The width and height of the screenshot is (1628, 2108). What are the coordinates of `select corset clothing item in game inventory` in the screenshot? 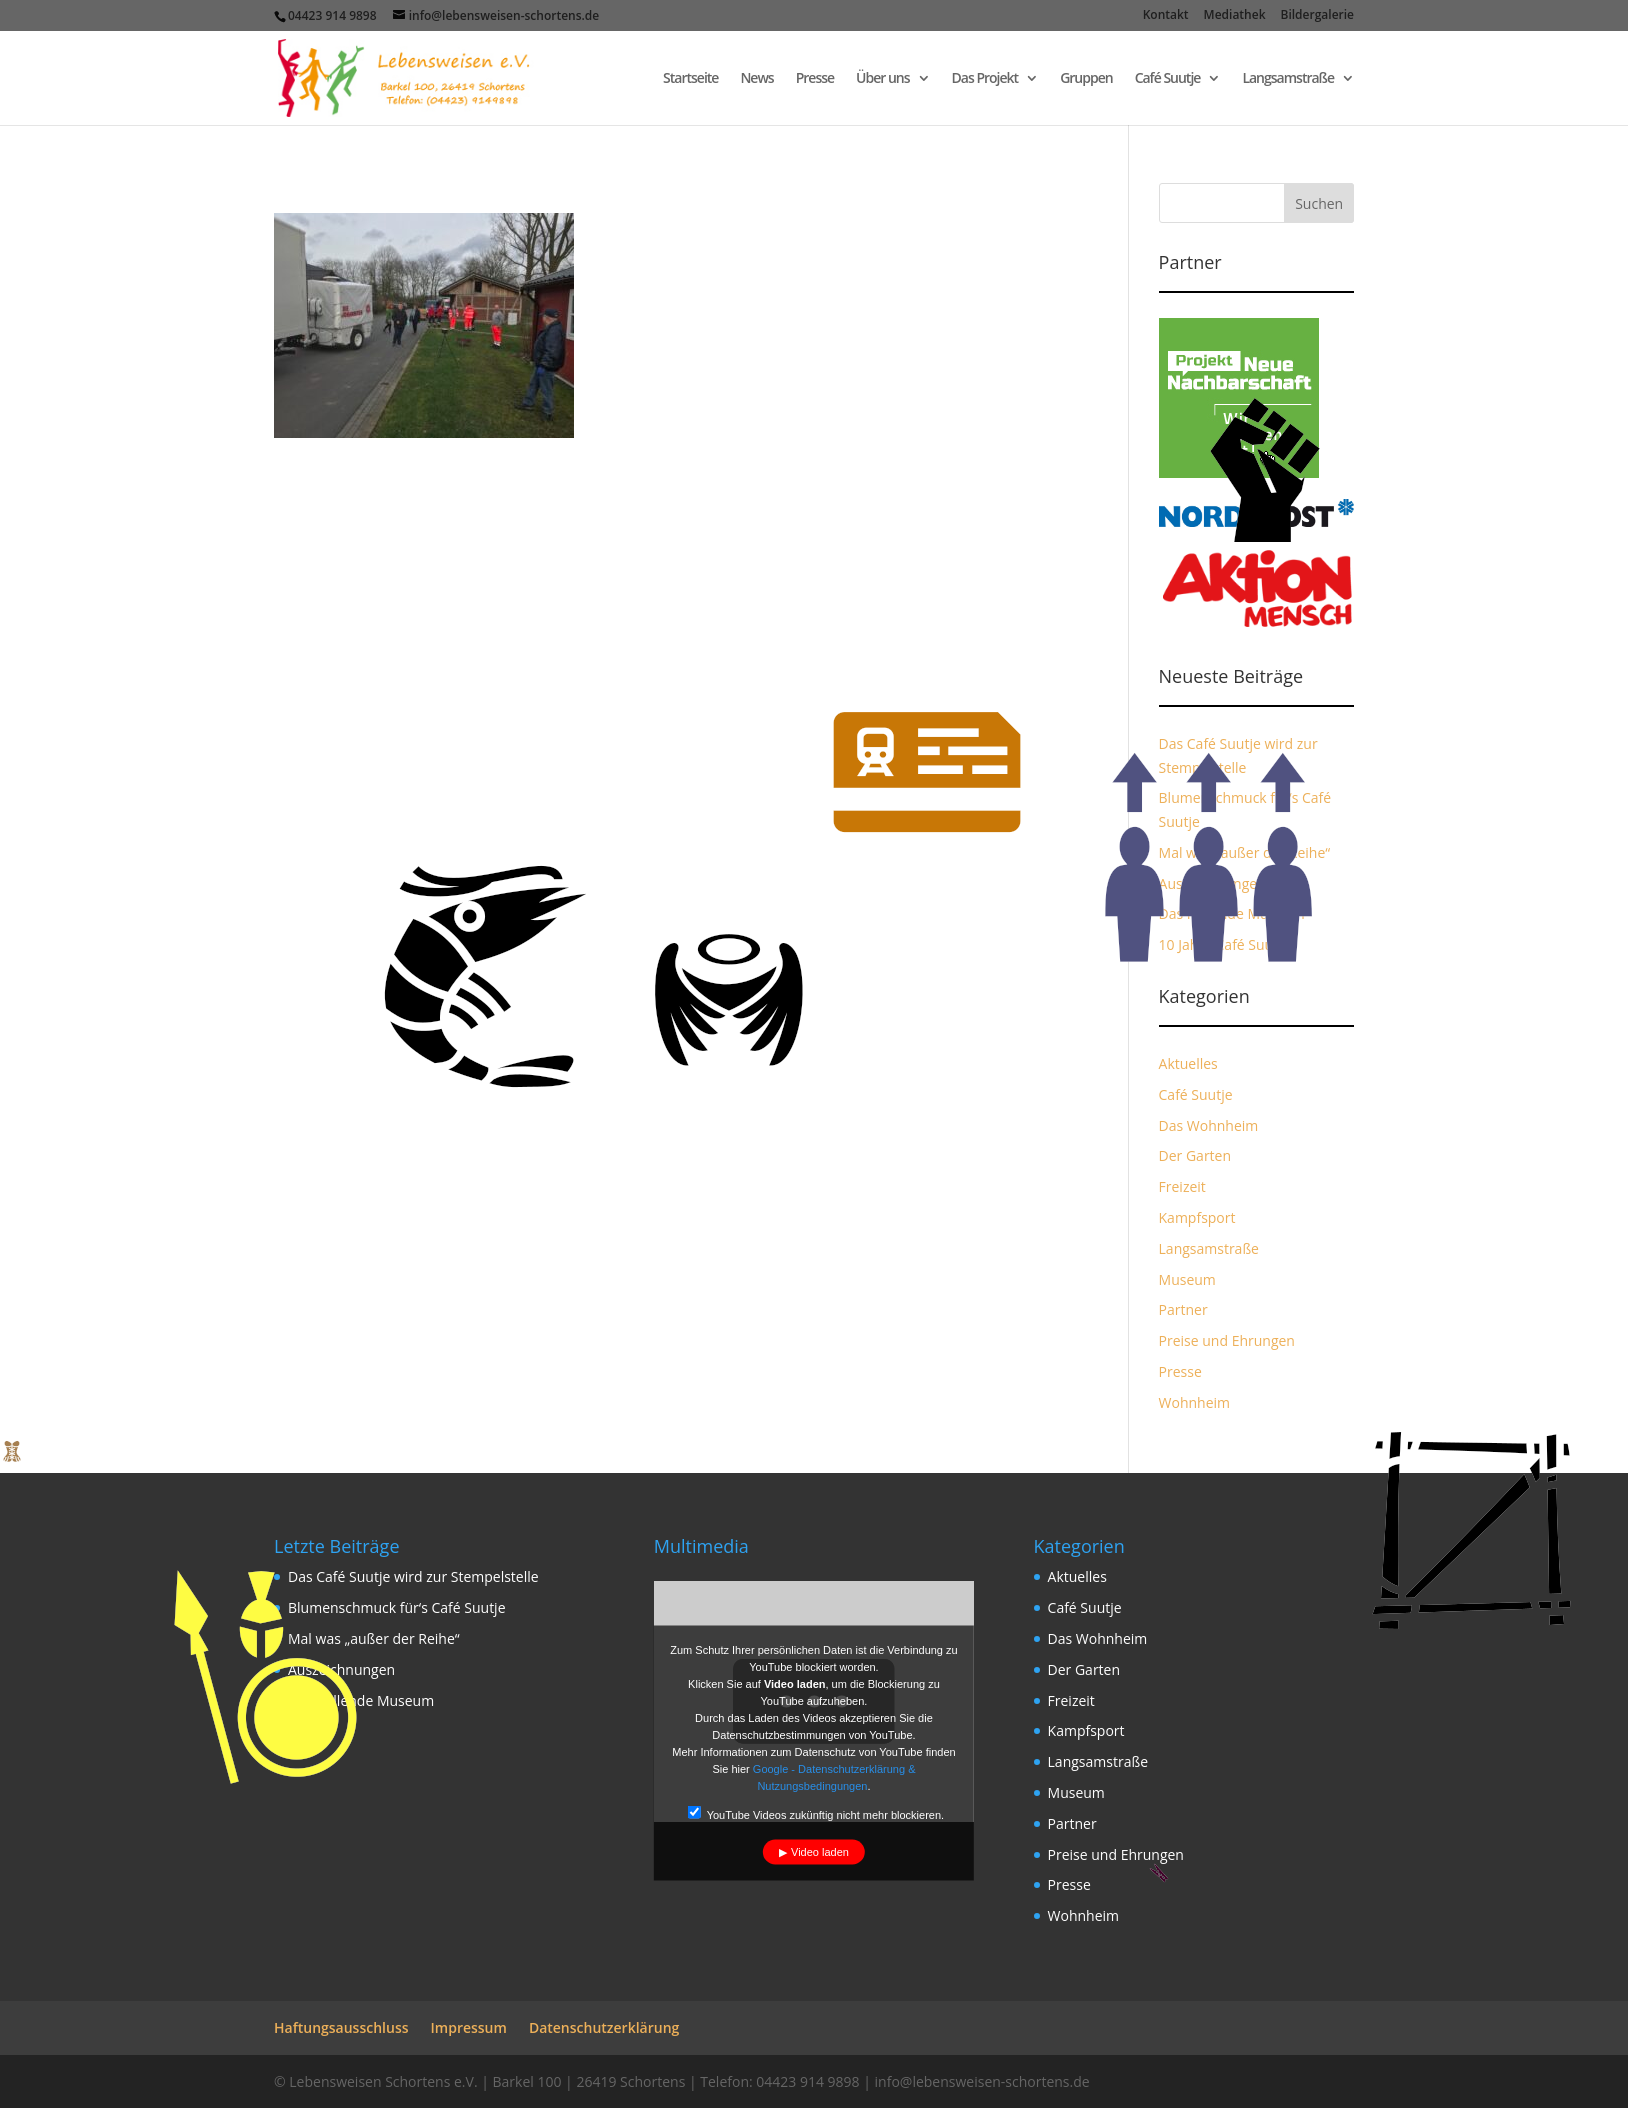 It's located at (12, 1451).